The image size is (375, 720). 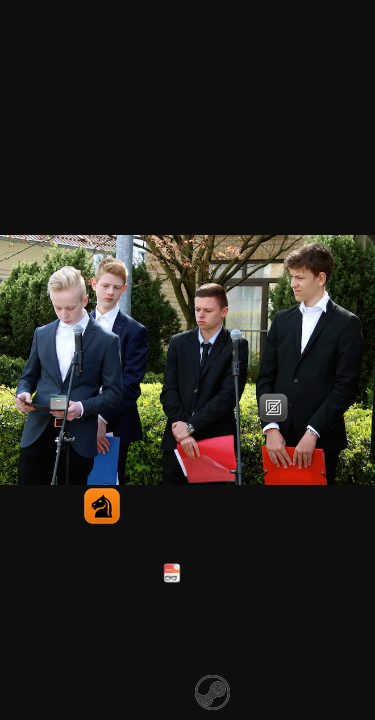 What do you see at coordinates (102, 506) in the screenshot?
I see `open the Chess app` at bounding box center [102, 506].